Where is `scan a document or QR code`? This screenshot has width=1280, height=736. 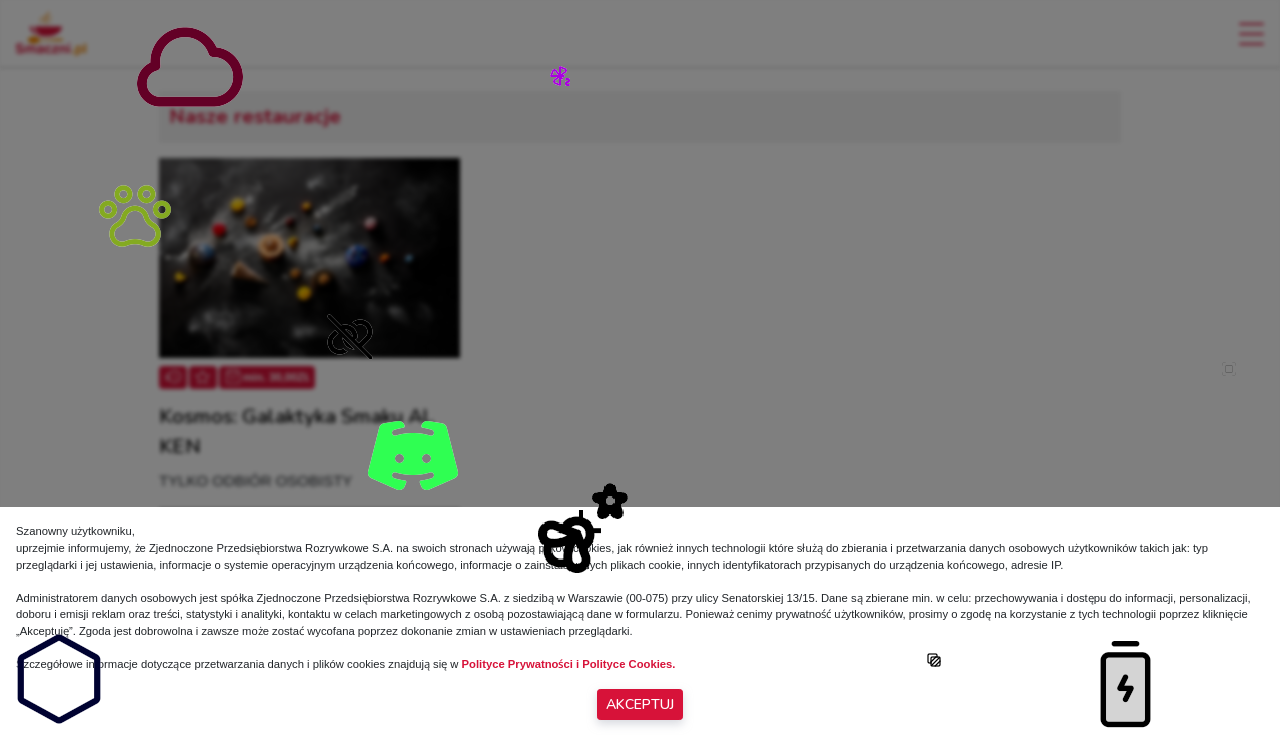
scan a document or QR code is located at coordinates (1229, 369).